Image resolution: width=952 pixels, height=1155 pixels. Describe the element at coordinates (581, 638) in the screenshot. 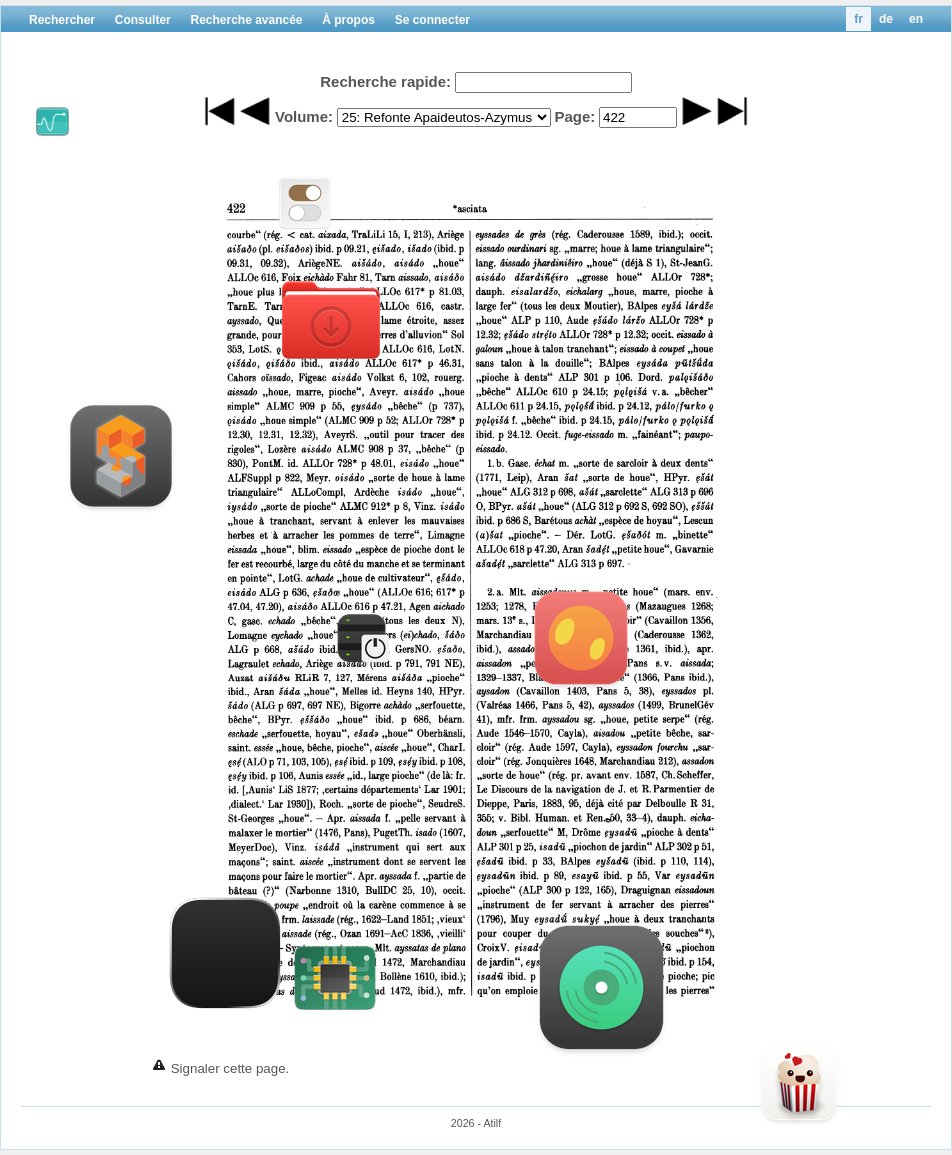

I see `open AntaresSQL database management app` at that location.